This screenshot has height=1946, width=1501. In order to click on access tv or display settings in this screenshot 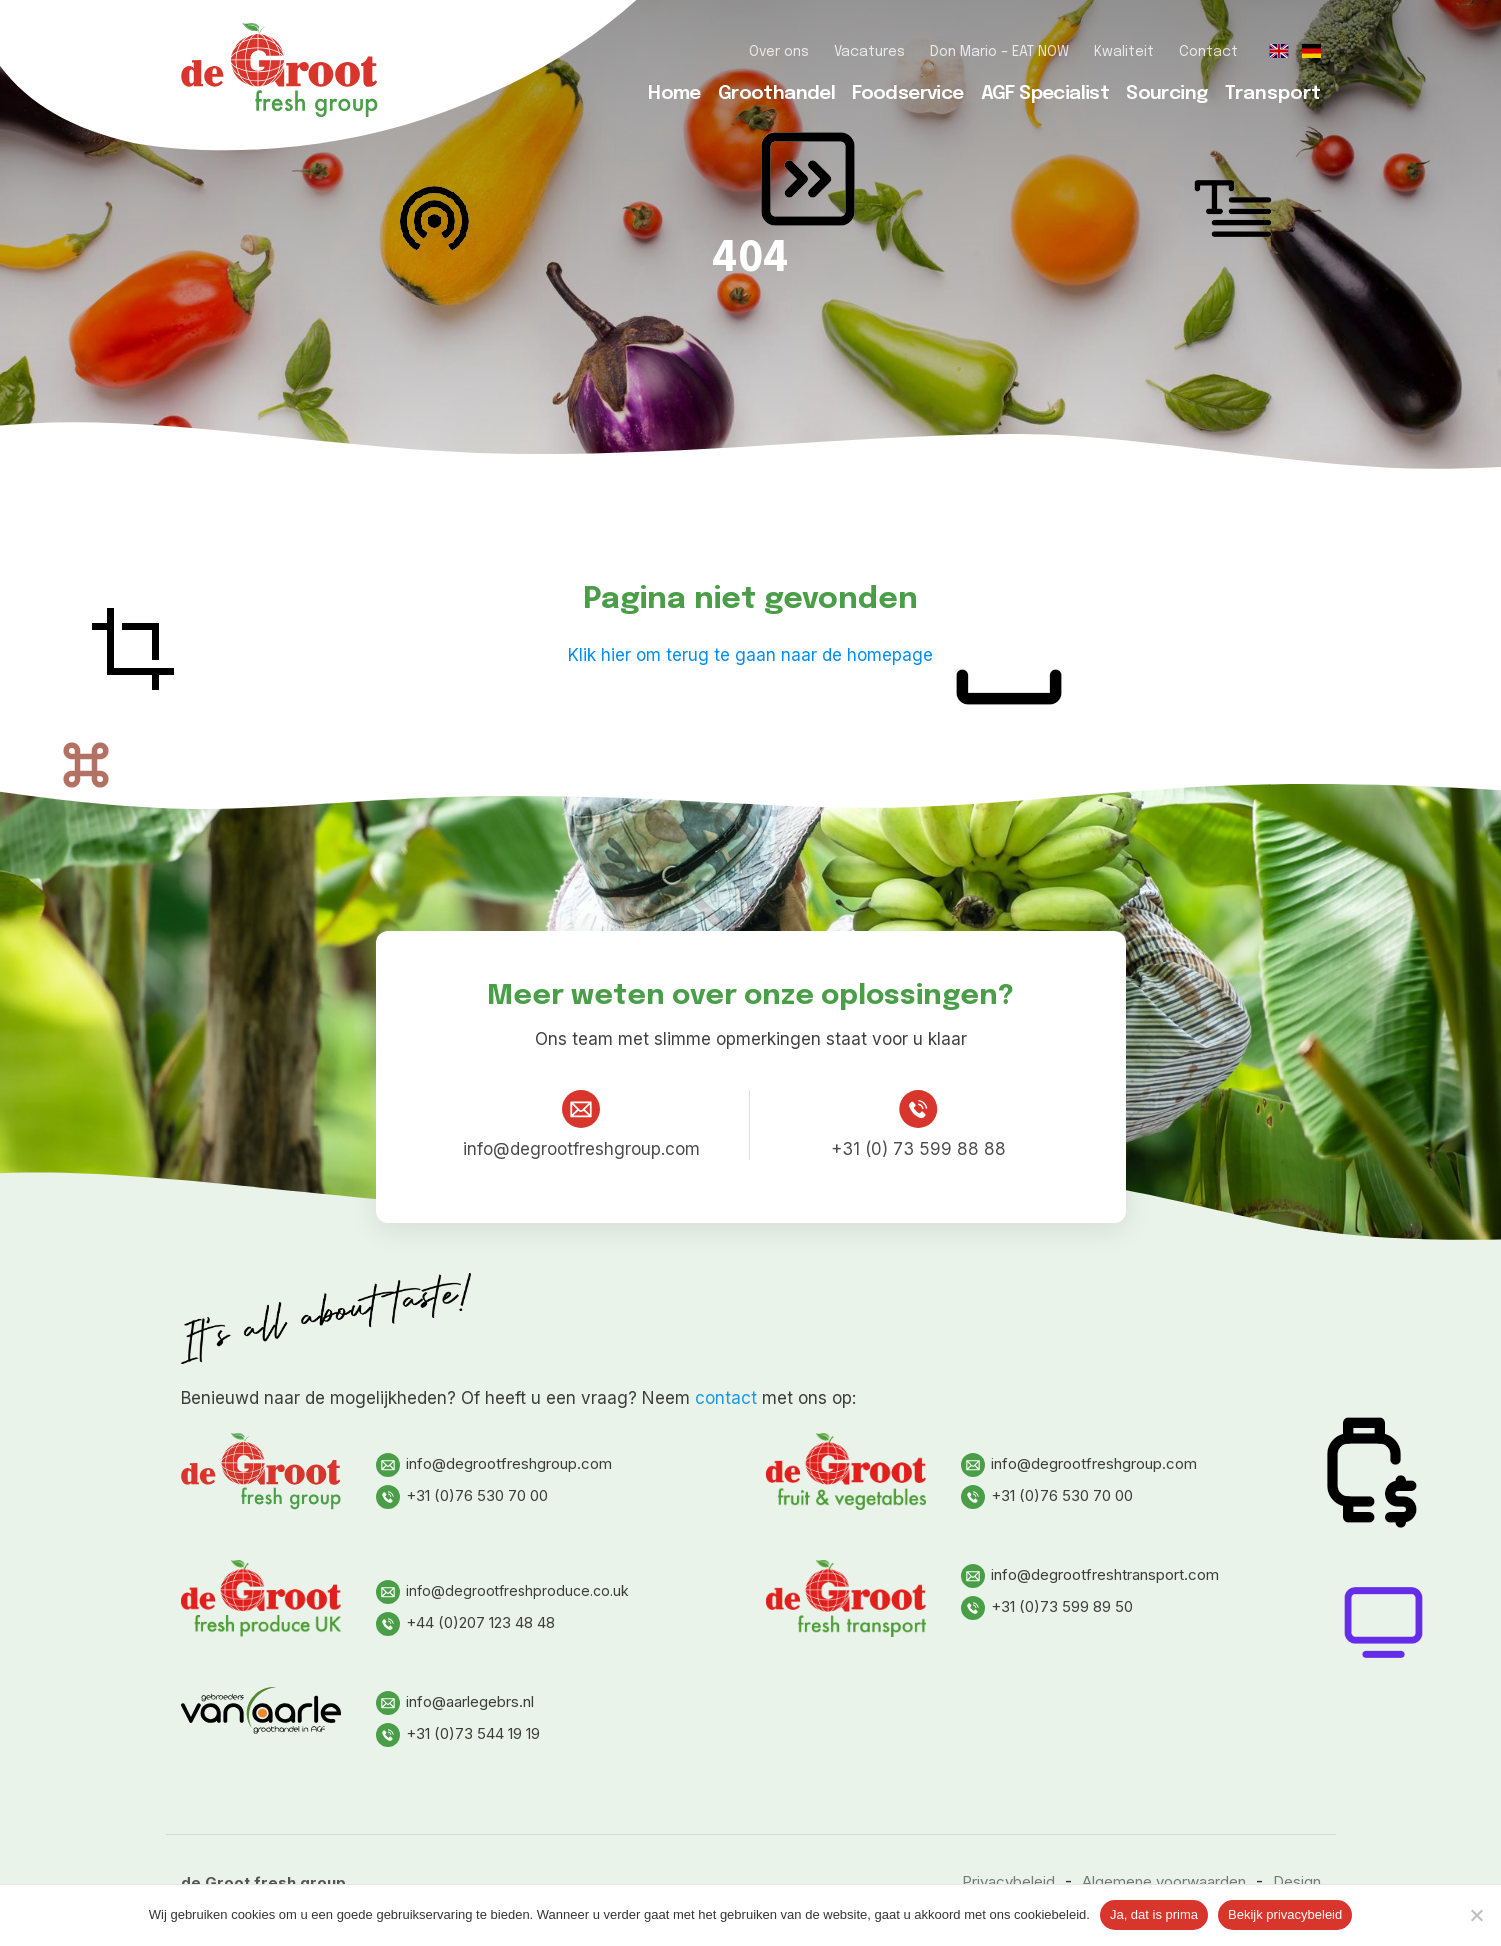, I will do `click(1383, 1622)`.